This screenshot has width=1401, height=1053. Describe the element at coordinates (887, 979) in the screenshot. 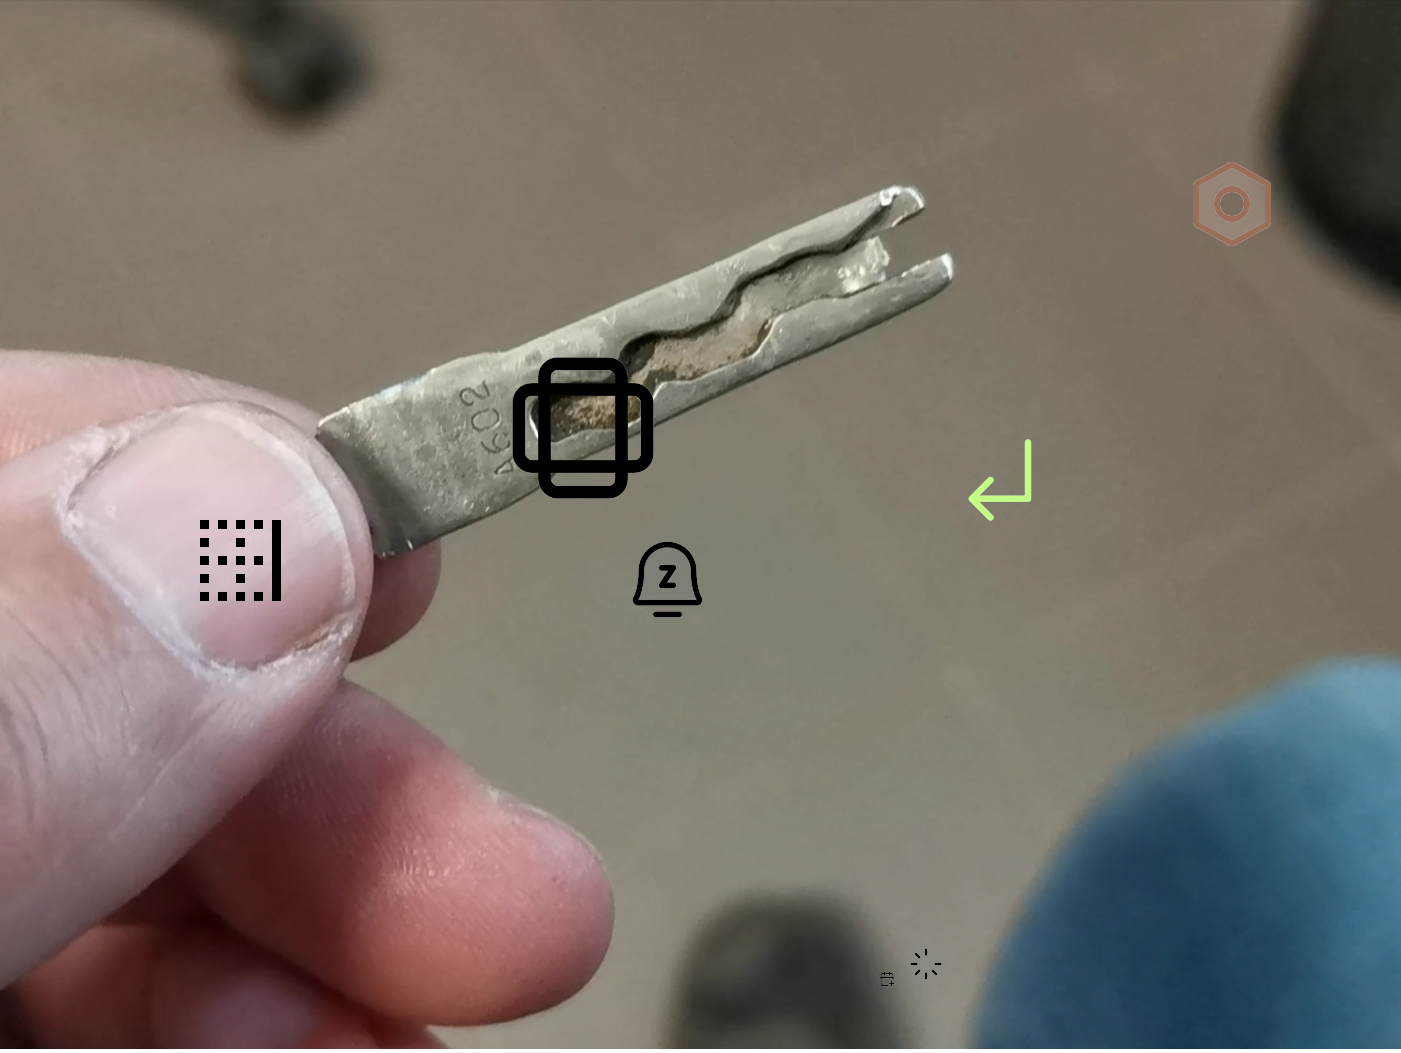

I see `add a new event to your calendar` at that location.